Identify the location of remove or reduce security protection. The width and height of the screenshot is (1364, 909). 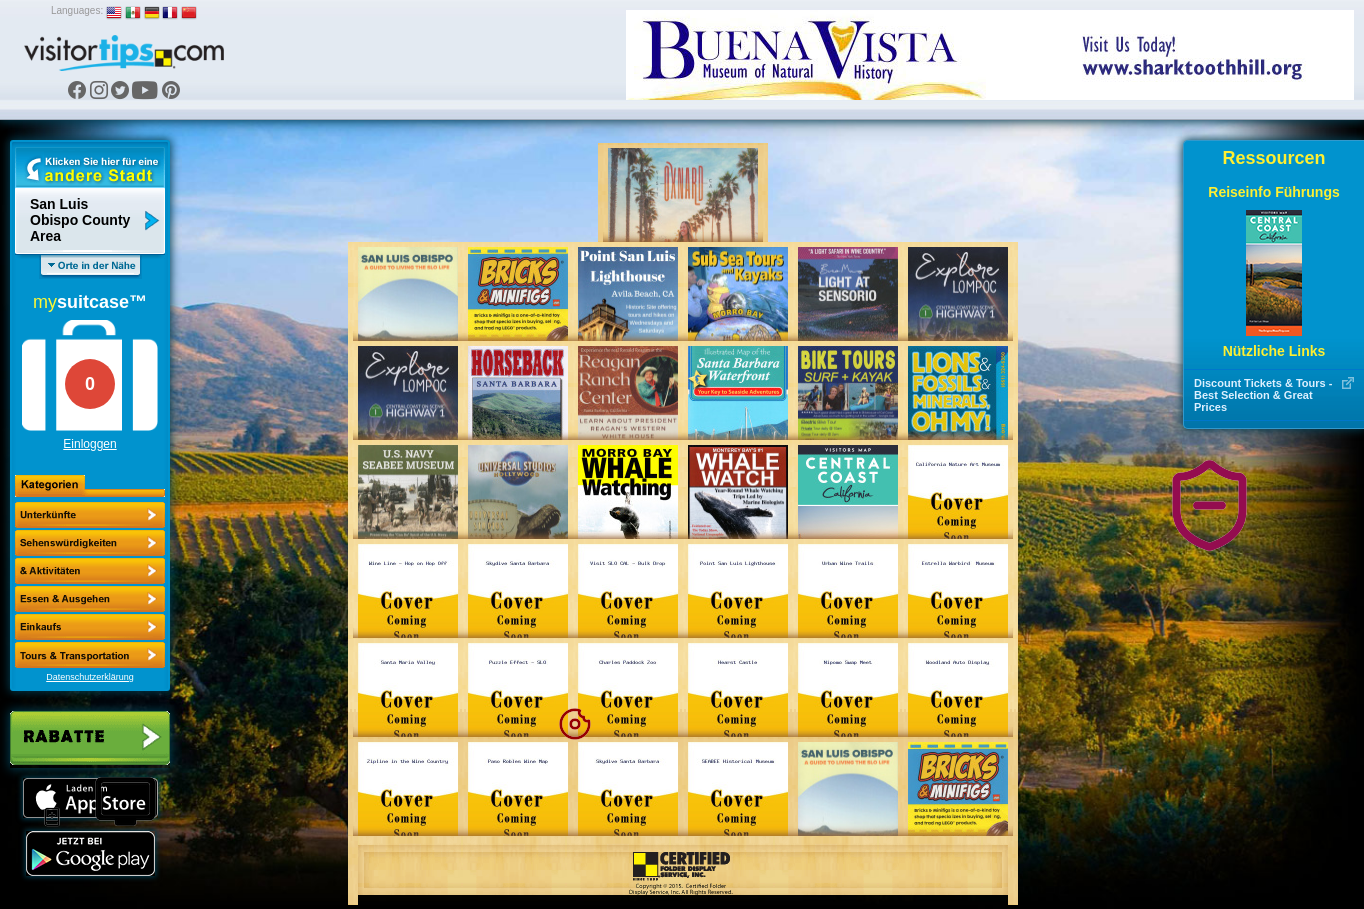
(1209, 505).